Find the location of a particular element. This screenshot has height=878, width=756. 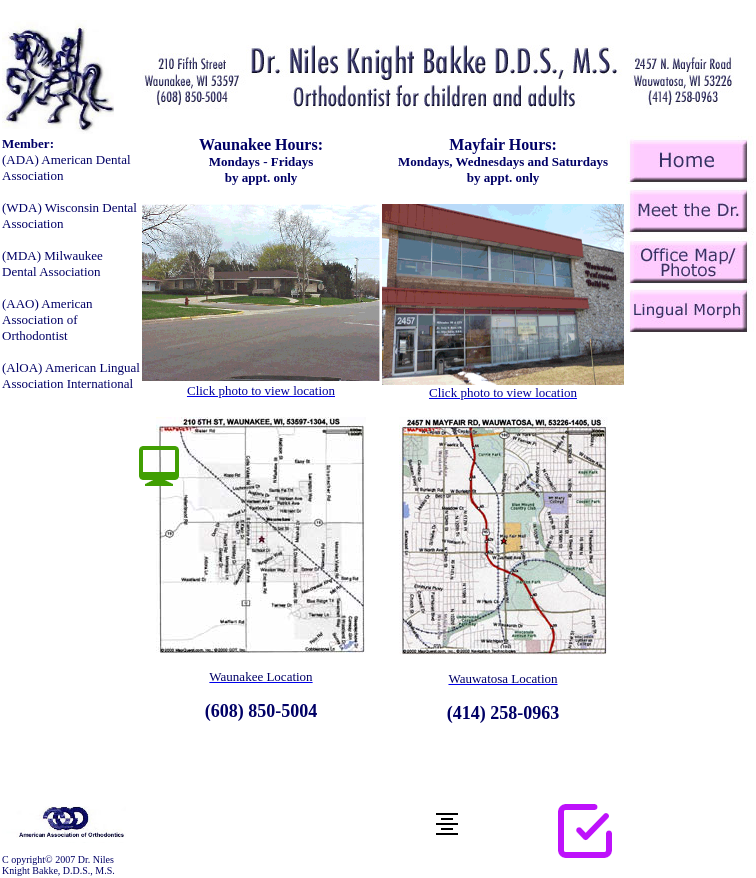

center align text is located at coordinates (447, 824).